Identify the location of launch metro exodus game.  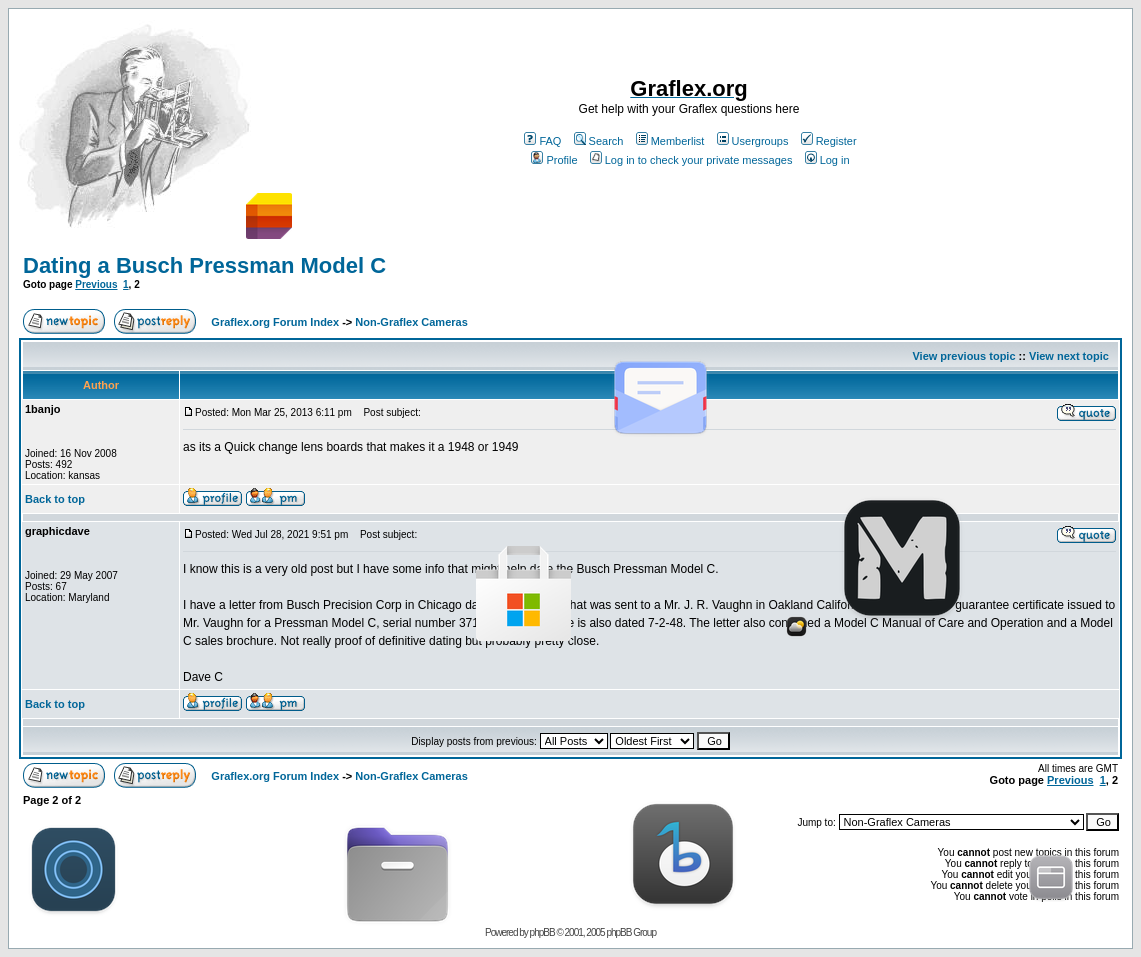
(902, 558).